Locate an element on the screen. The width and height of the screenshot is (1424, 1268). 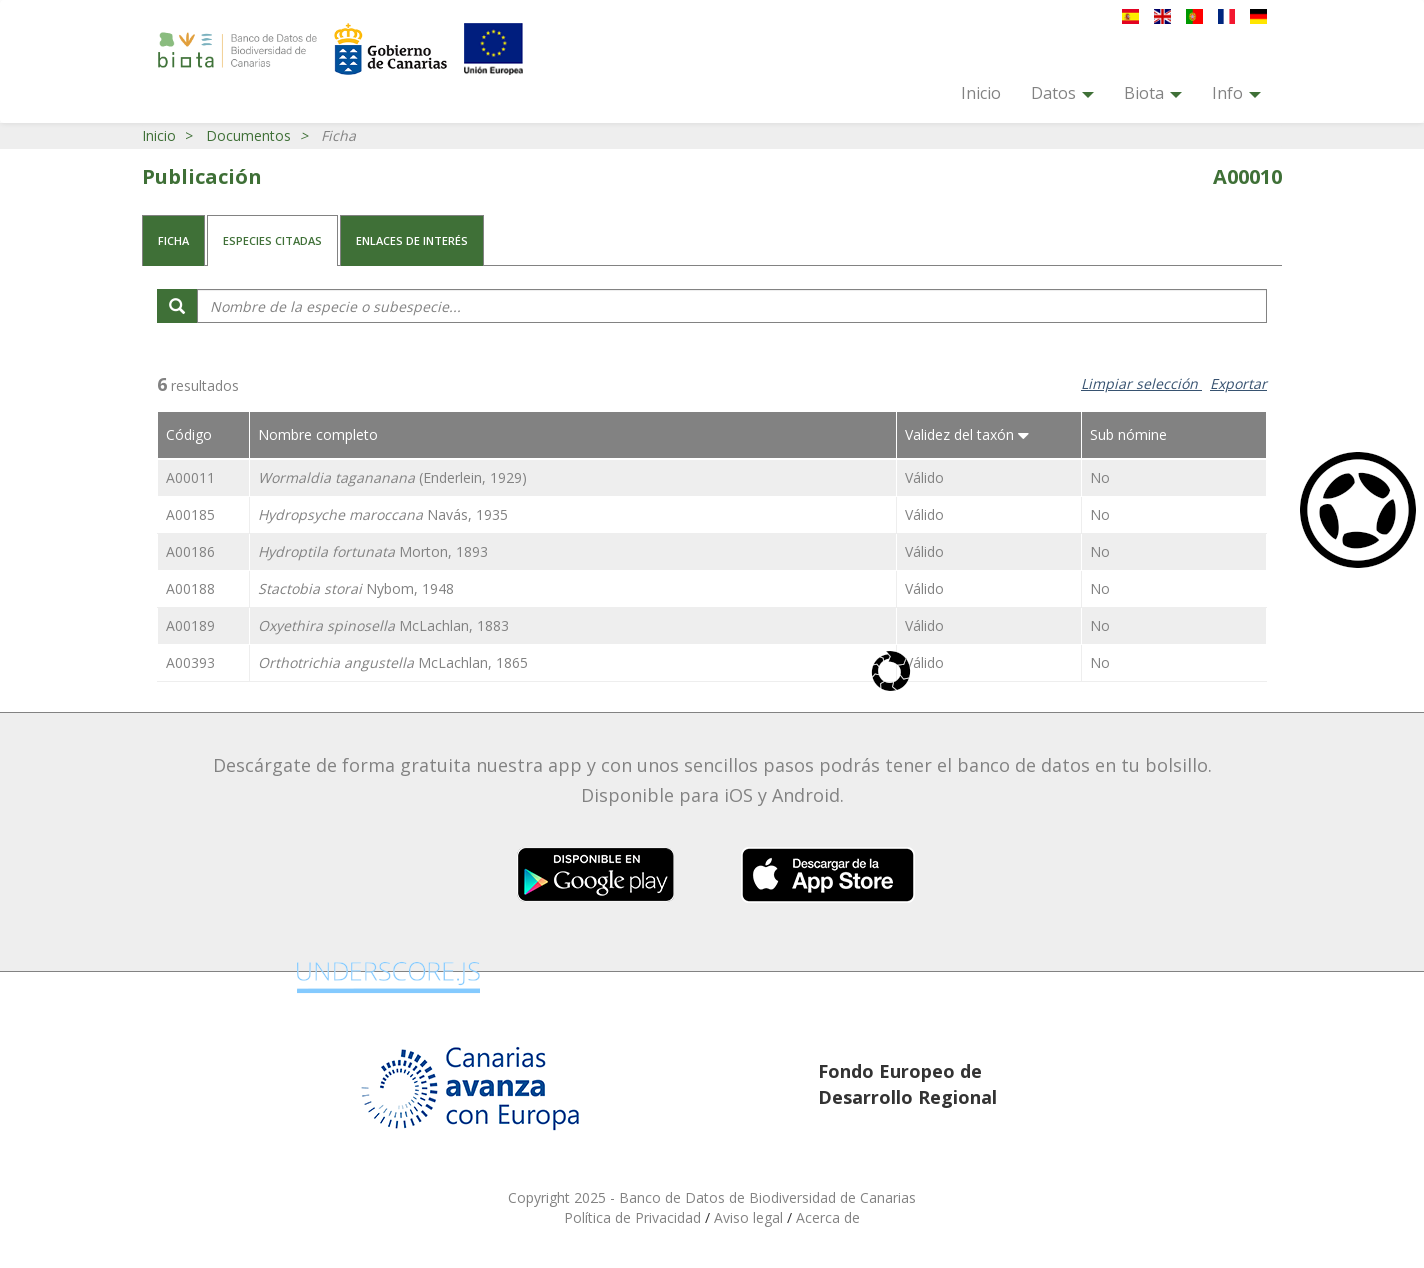
EventStore database logo is located at coordinates (891, 671).